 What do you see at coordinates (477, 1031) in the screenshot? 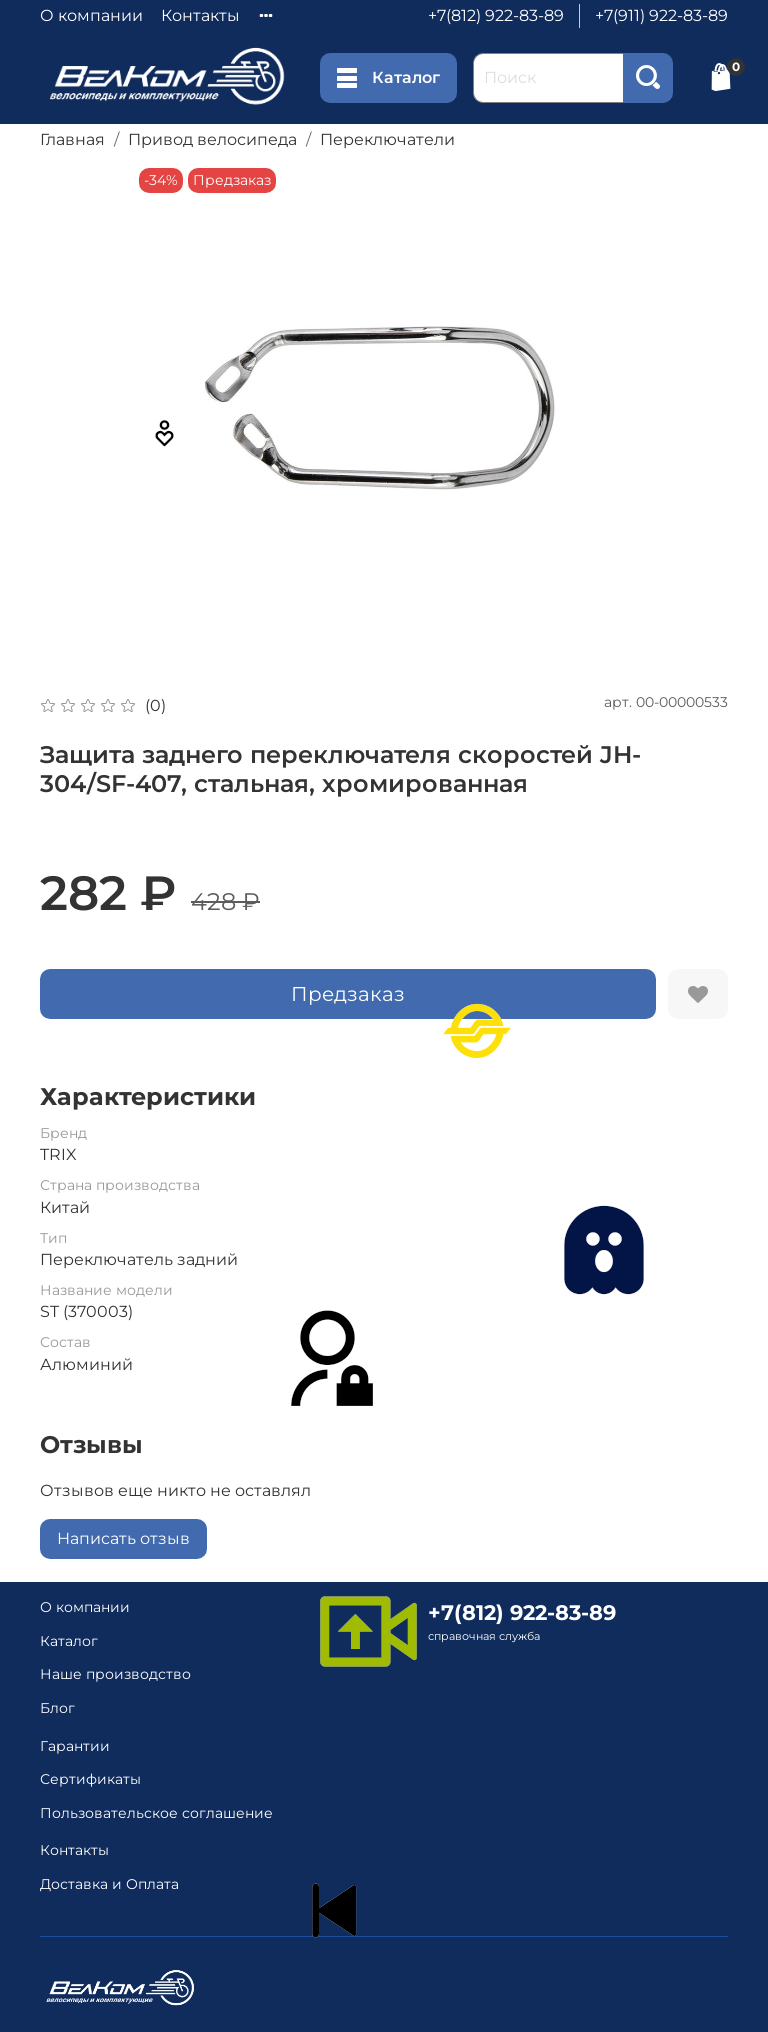
I see `SMRT Corporation logo` at bounding box center [477, 1031].